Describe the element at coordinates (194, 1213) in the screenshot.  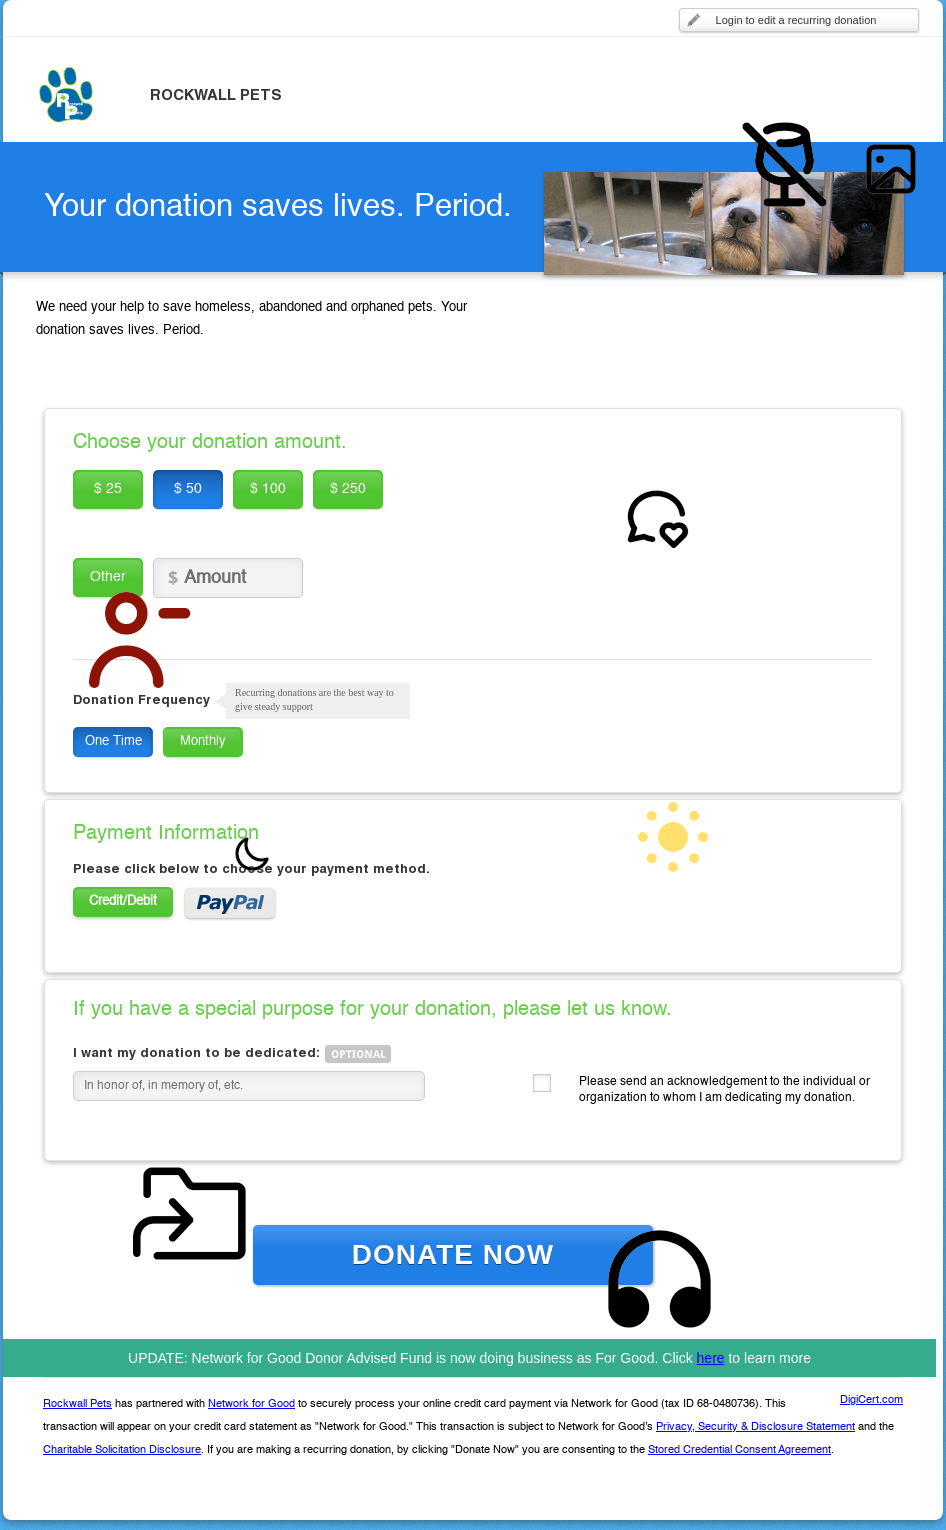
I see `access a linked or shortcut folder` at that location.